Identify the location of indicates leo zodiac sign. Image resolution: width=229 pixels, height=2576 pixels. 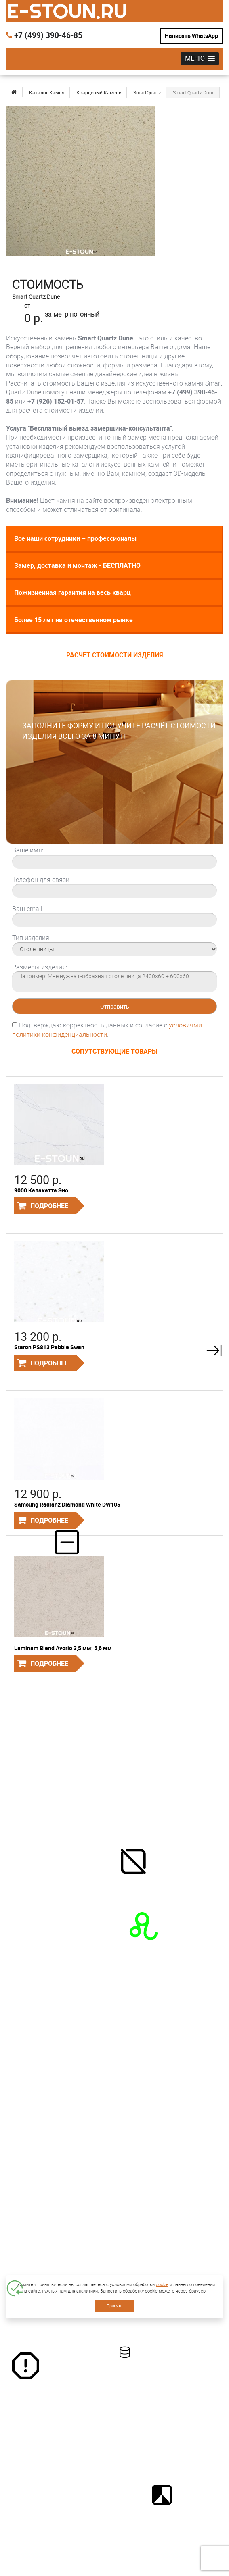
(143, 1926).